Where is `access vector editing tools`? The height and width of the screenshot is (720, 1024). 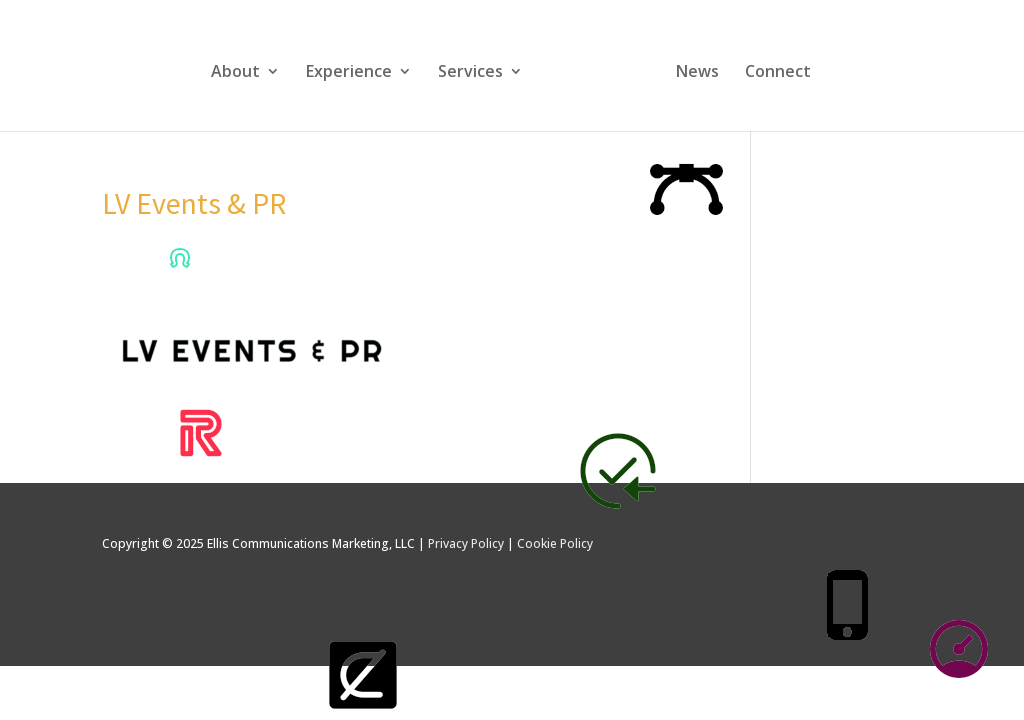 access vector editing tools is located at coordinates (686, 189).